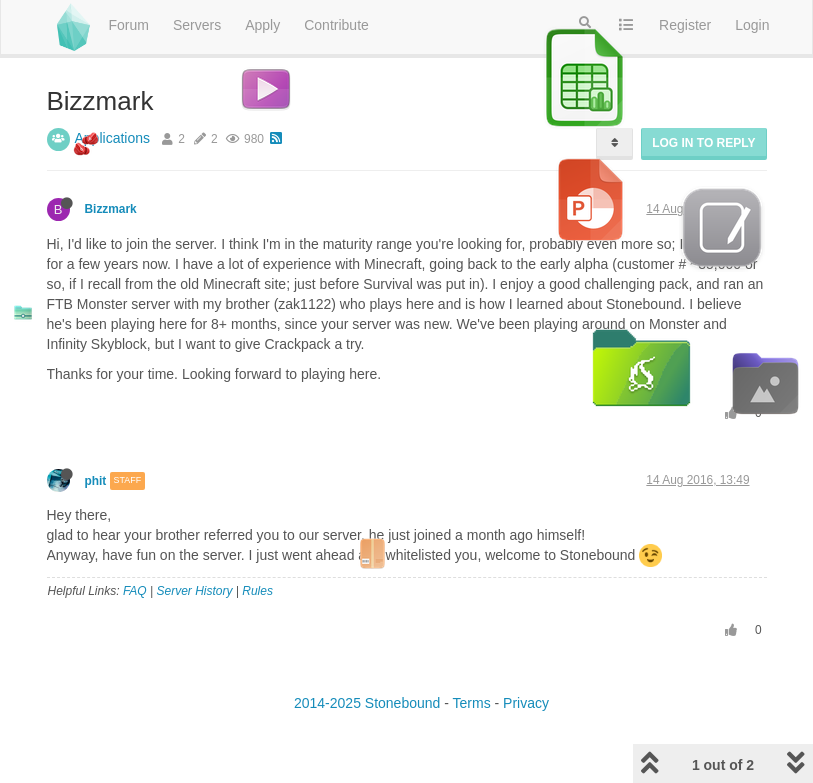 This screenshot has height=783, width=813. I want to click on beats earbuds bluetooth device icon, so click(86, 144).